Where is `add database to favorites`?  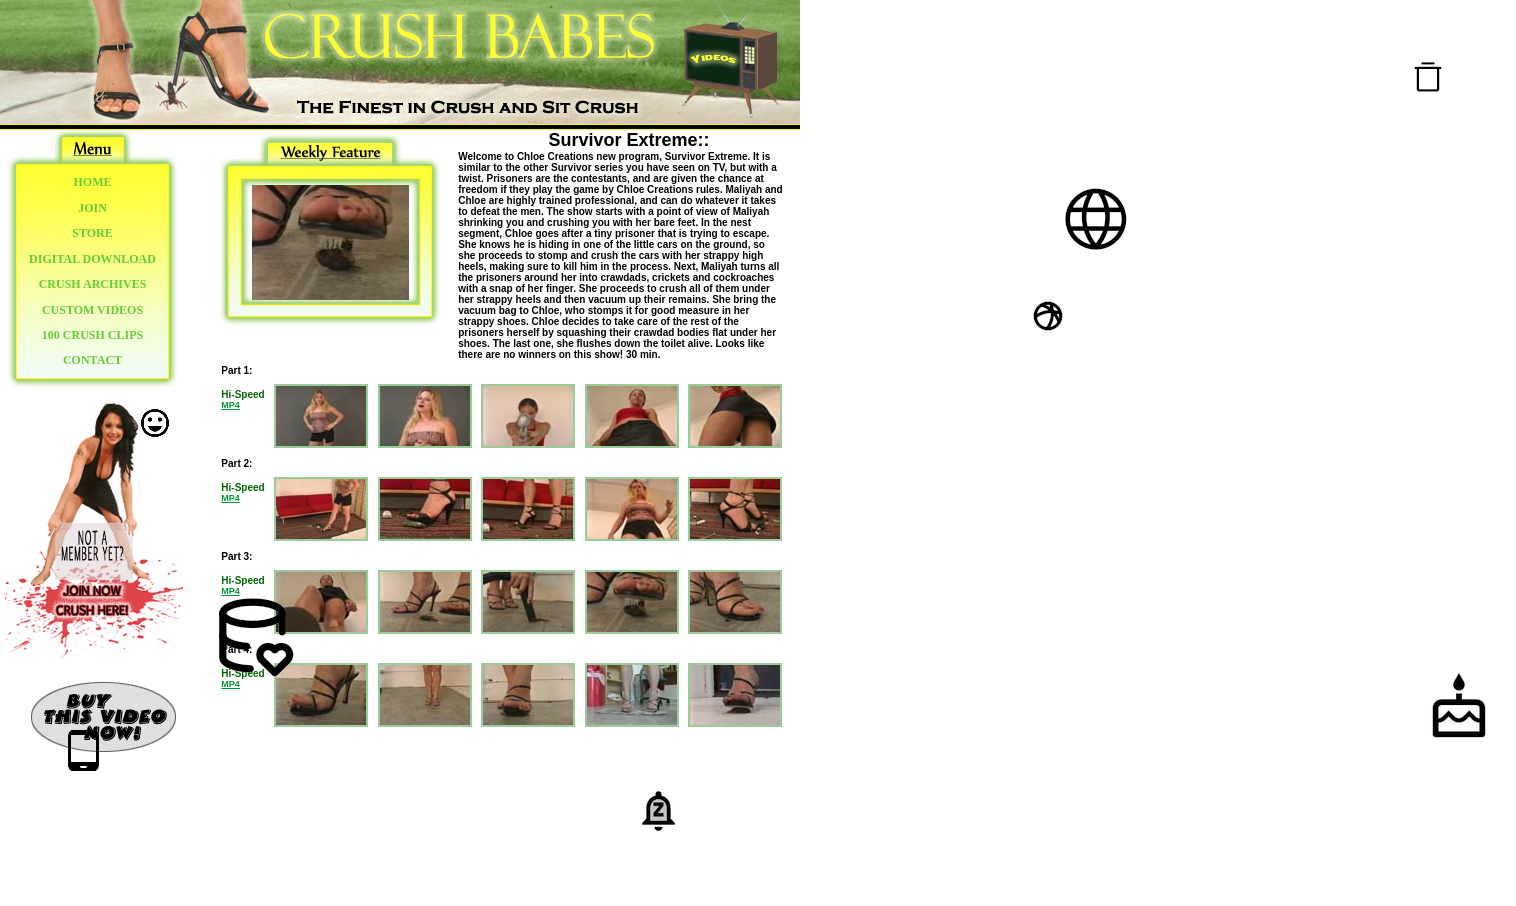
add database to favorites is located at coordinates (252, 635).